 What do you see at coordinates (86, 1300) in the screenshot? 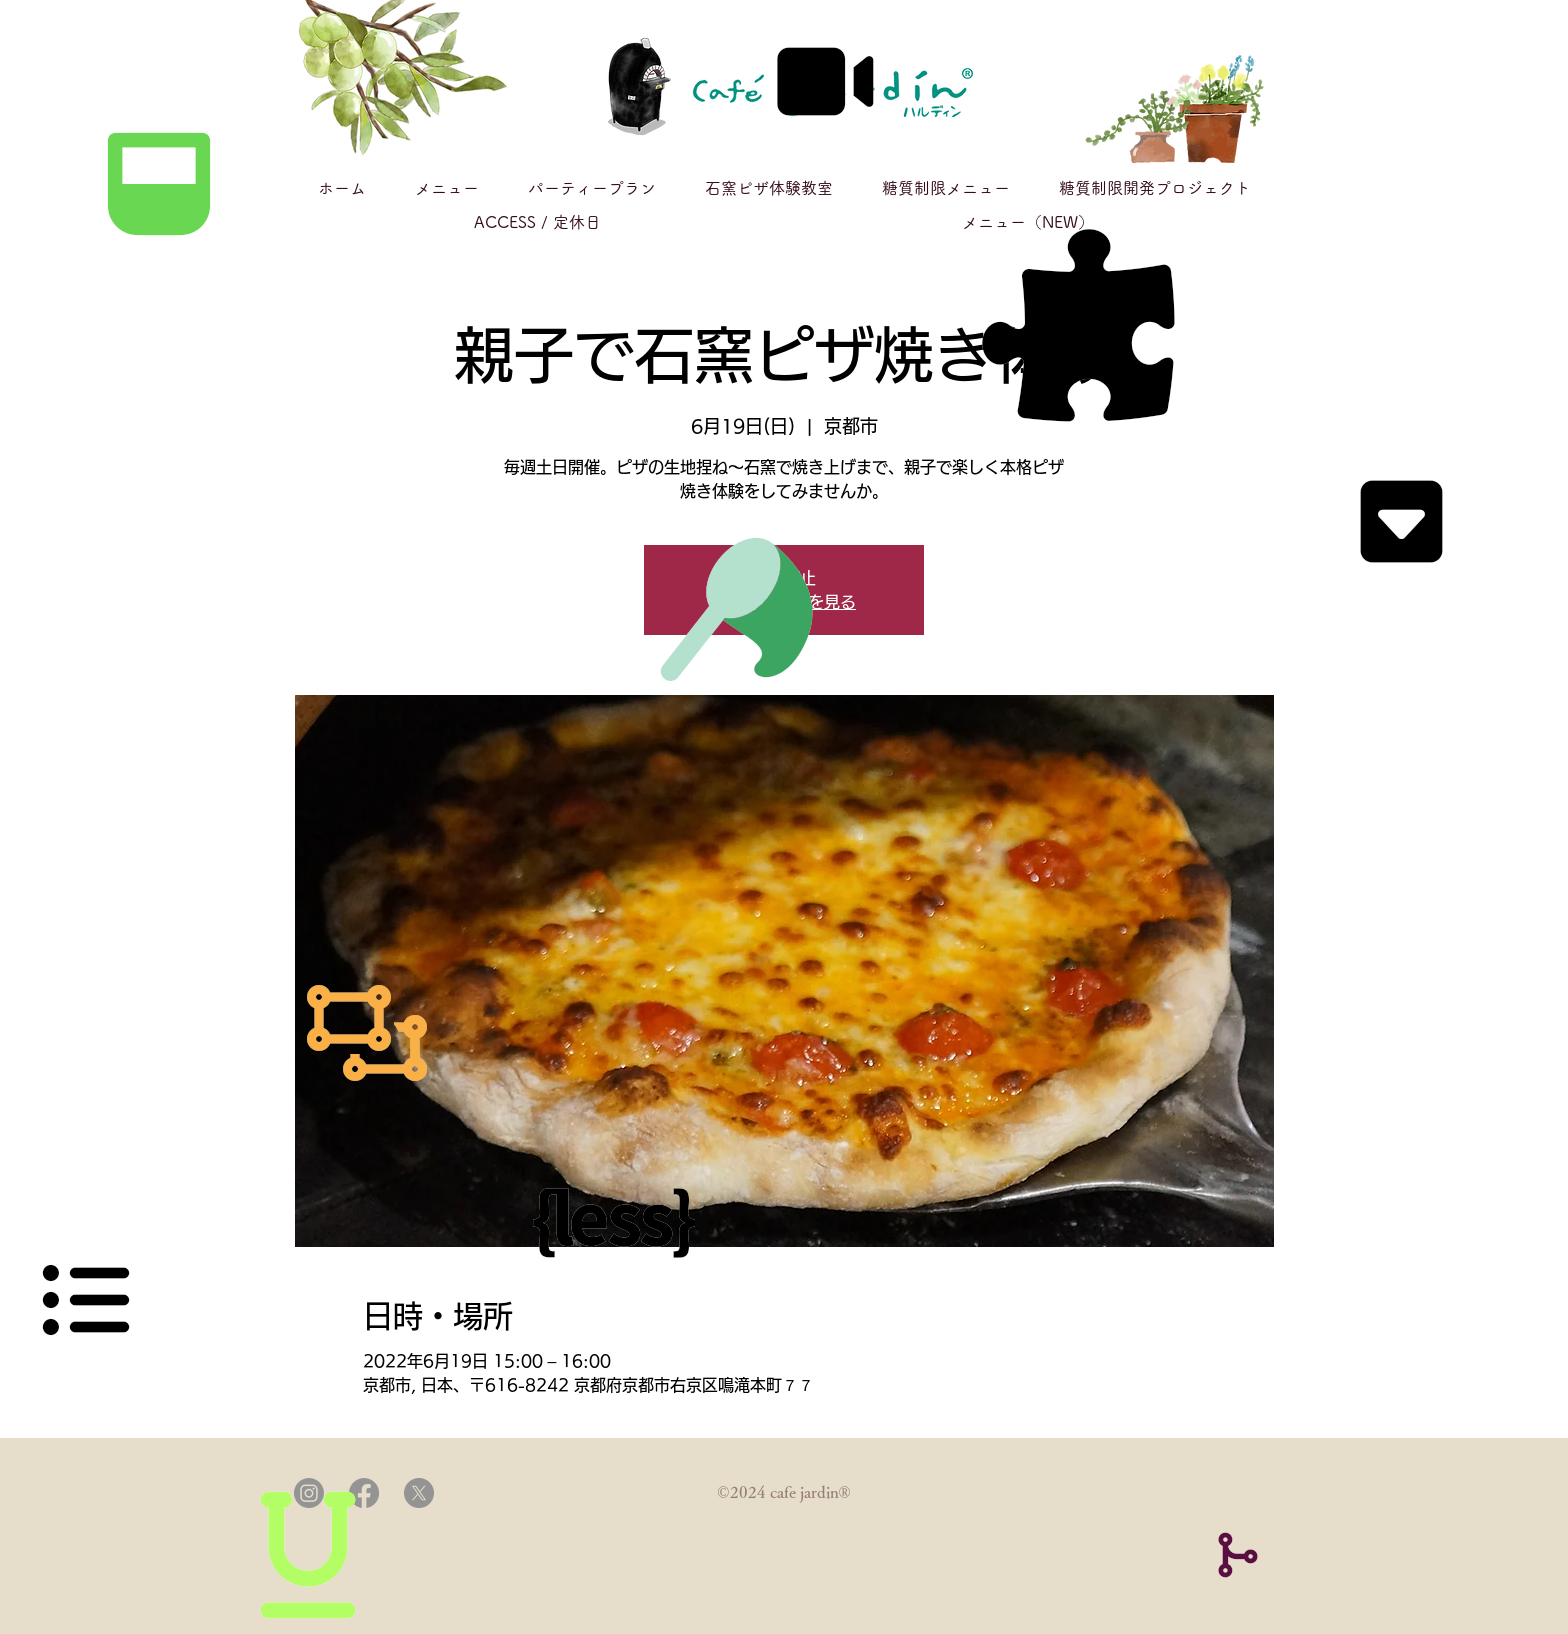
I see `view items in a bulleted list format` at bounding box center [86, 1300].